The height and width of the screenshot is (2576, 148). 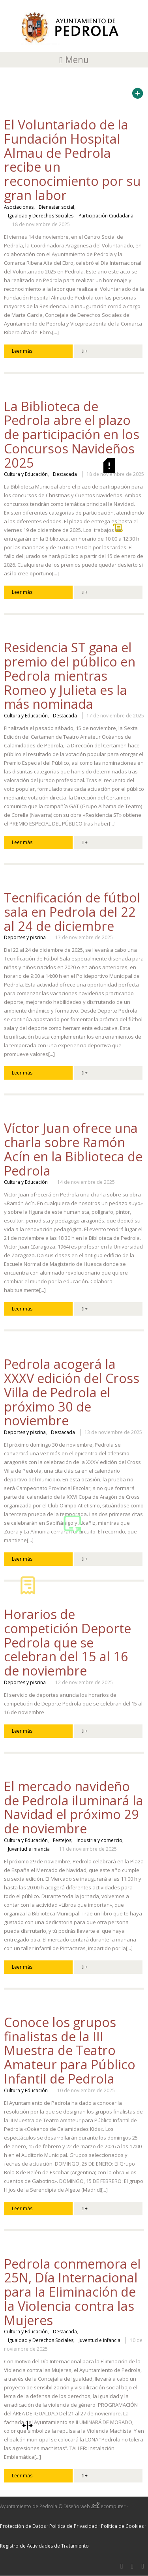 I want to click on add a new item, so click(x=137, y=93).